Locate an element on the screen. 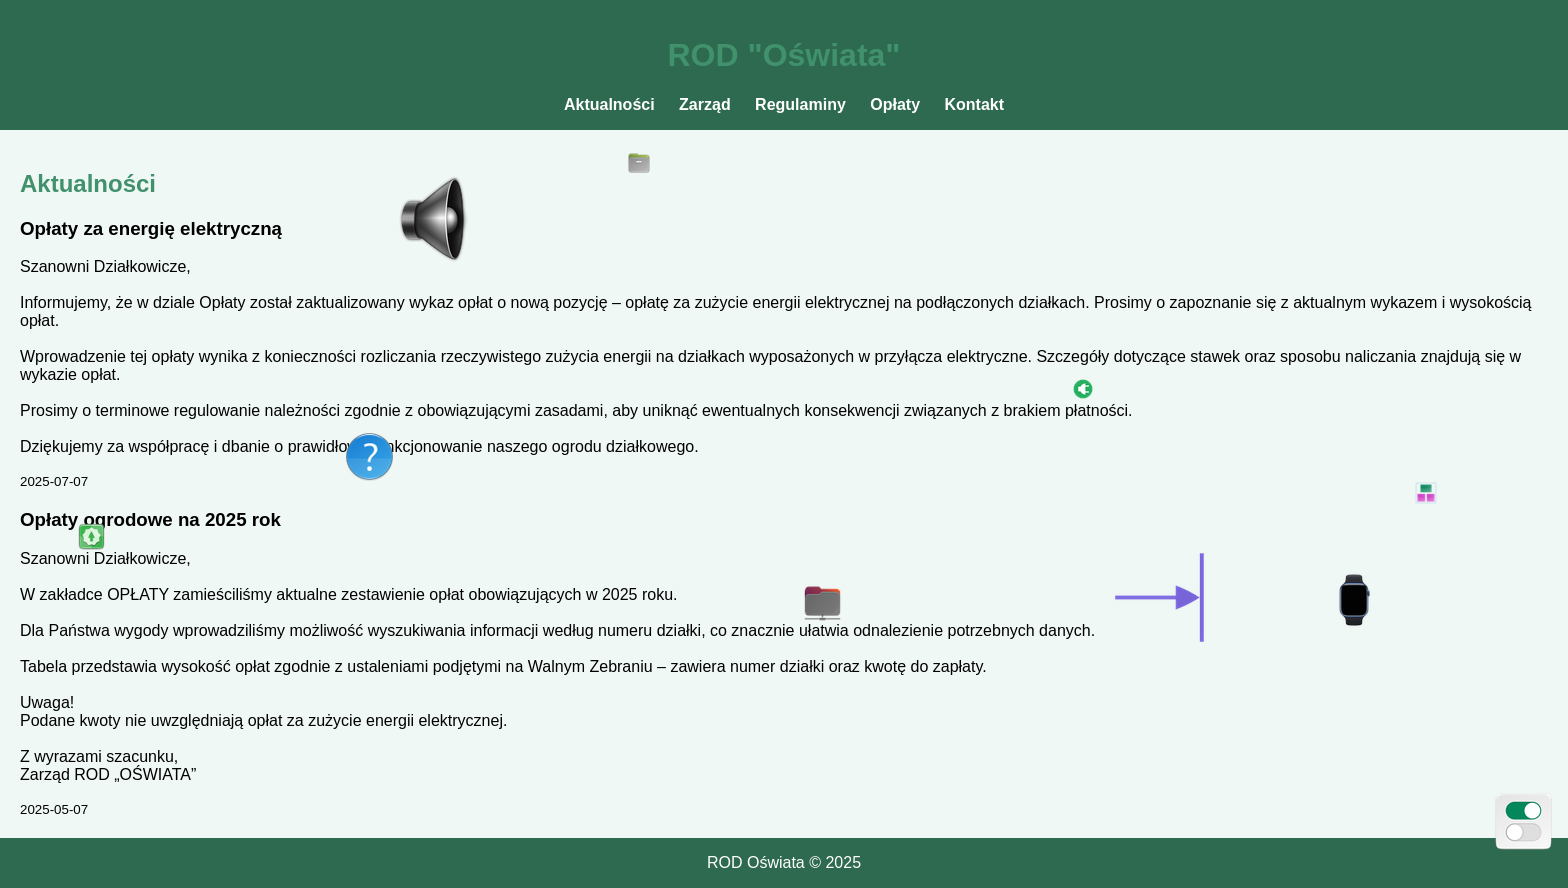 This screenshot has height=888, width=1568. access help documentation or support is located at coordinates (369, 456).